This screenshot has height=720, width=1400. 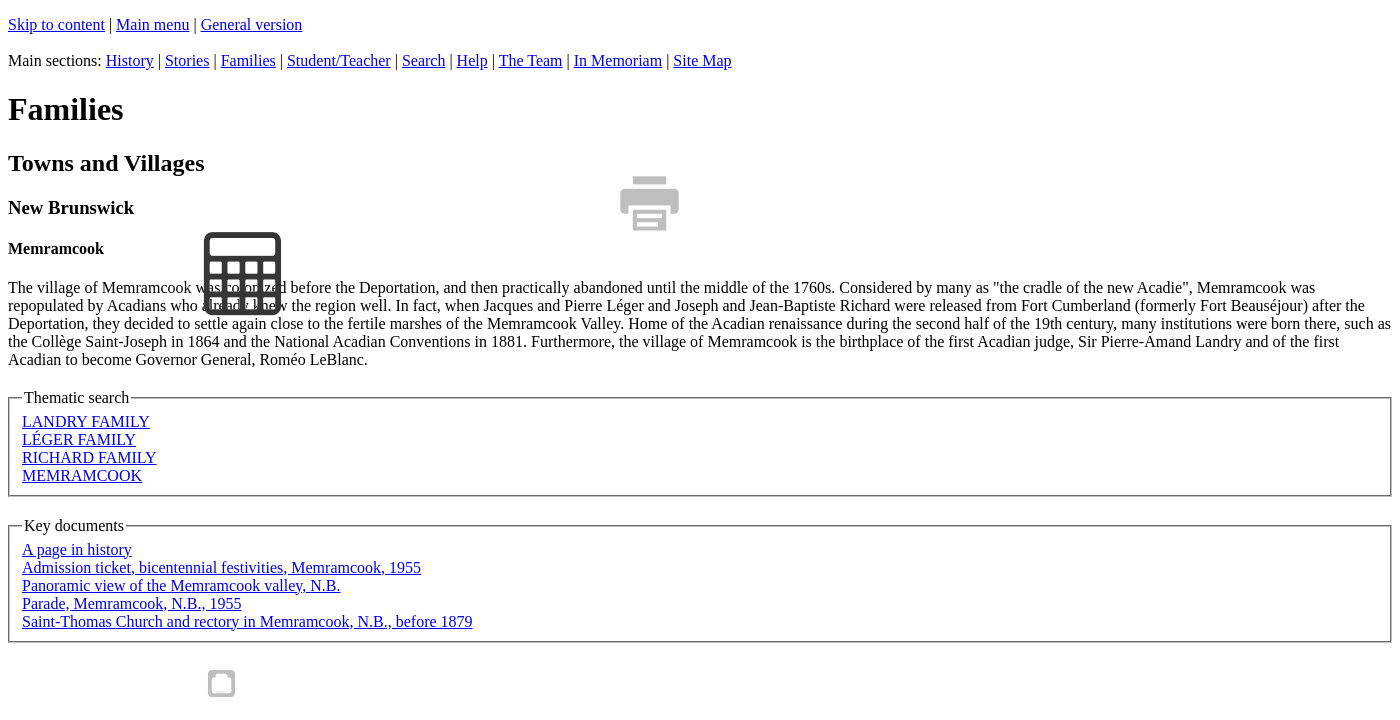 What do you see at coordinates (239, 273) in the screenshot?
I see `open the calculator app` at bounding box center [239, 273].